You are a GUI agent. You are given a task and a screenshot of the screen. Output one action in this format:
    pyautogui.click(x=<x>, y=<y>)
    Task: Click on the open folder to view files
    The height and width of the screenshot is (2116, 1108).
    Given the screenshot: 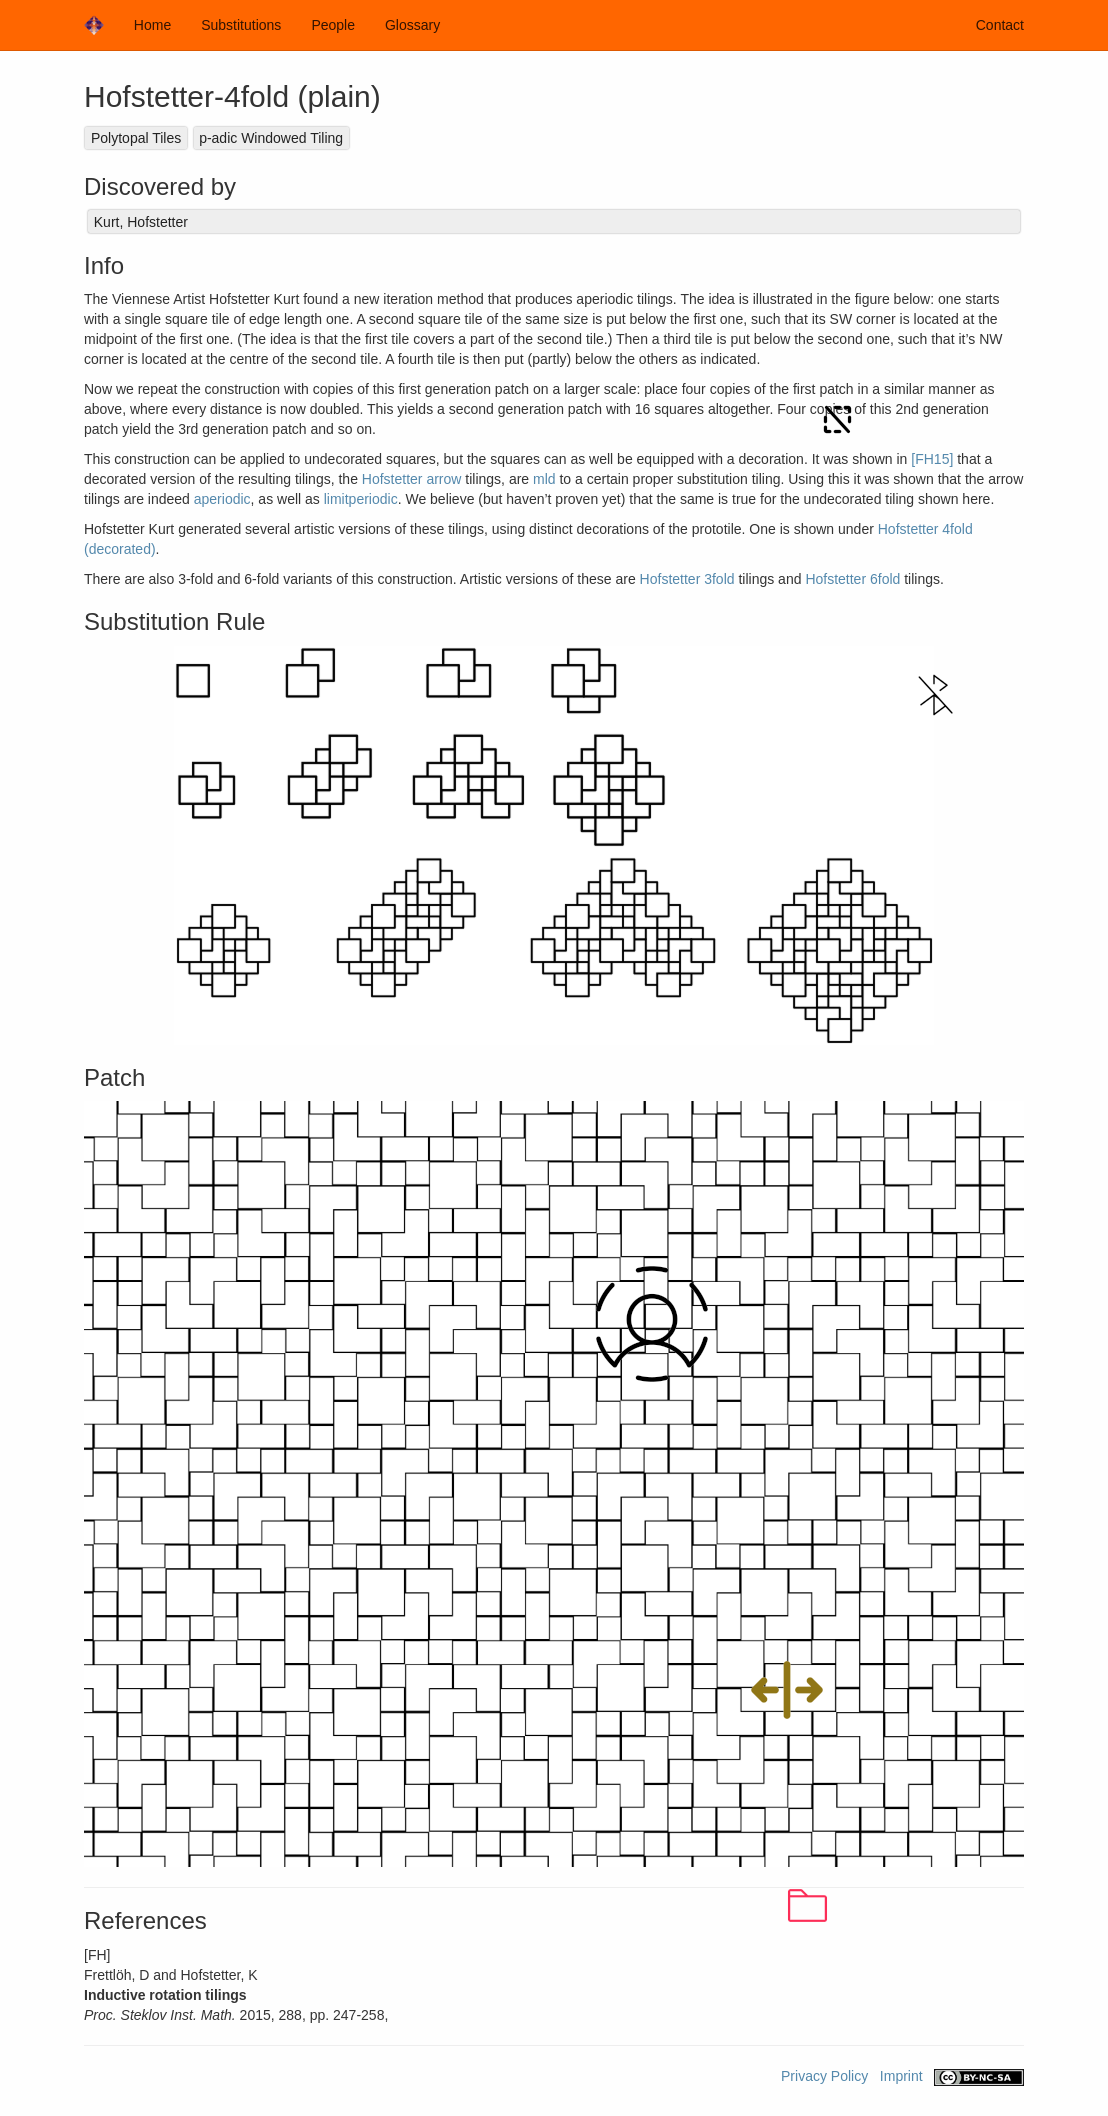 What is the action you would take?
    pyautogui.click(x=807, y=1905)
    